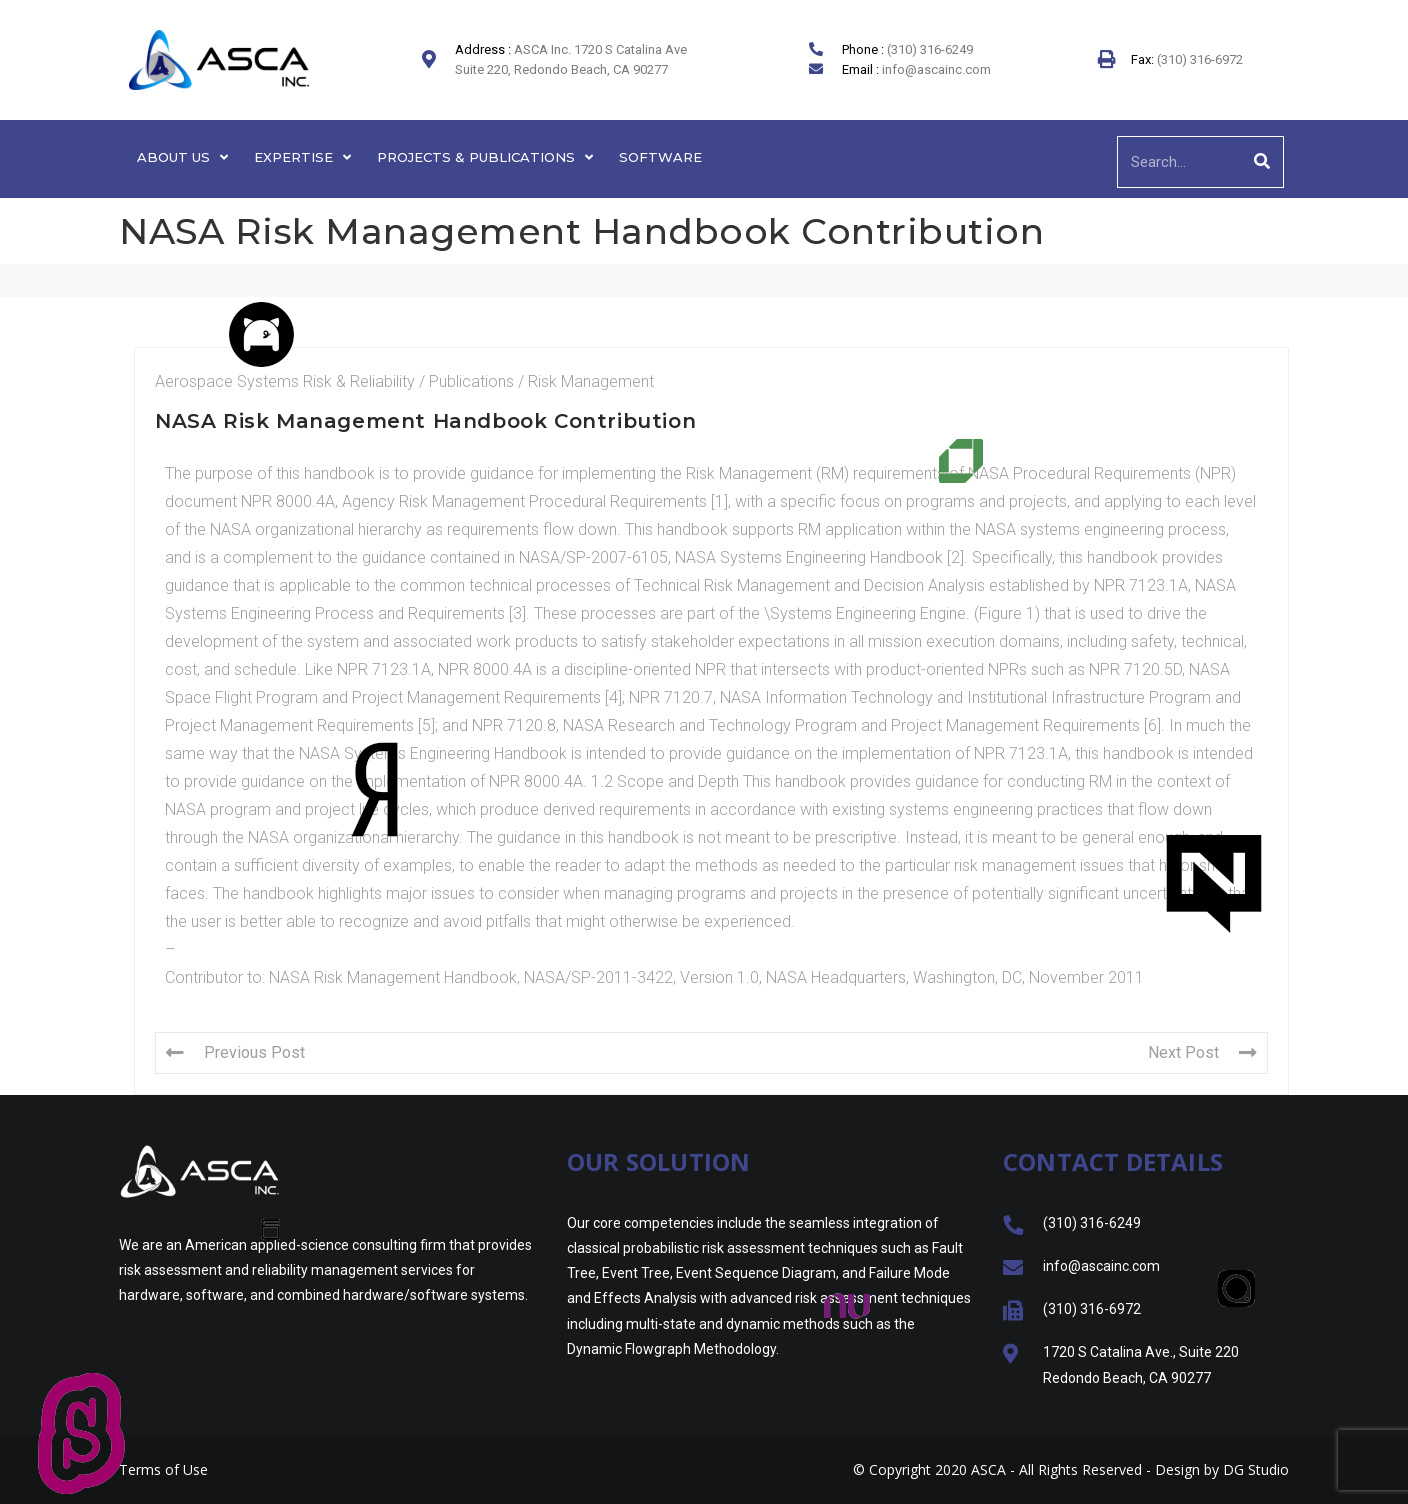 This screenshot has width=1408, height=1504. Describe the element at coordinates (374, 789) in the screenshot. I see `open Yandex services` at that location.